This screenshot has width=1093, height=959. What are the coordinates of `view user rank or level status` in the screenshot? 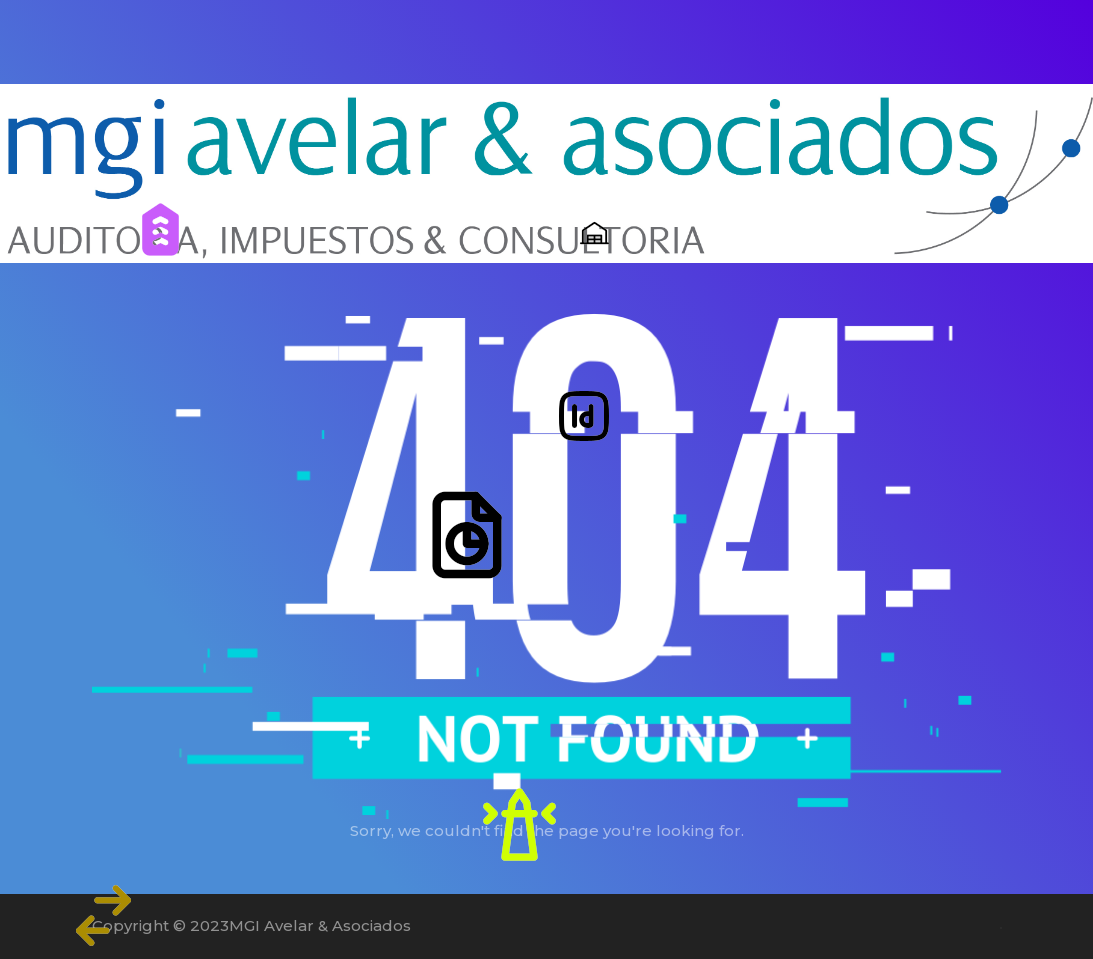 It's located at (160, 229).